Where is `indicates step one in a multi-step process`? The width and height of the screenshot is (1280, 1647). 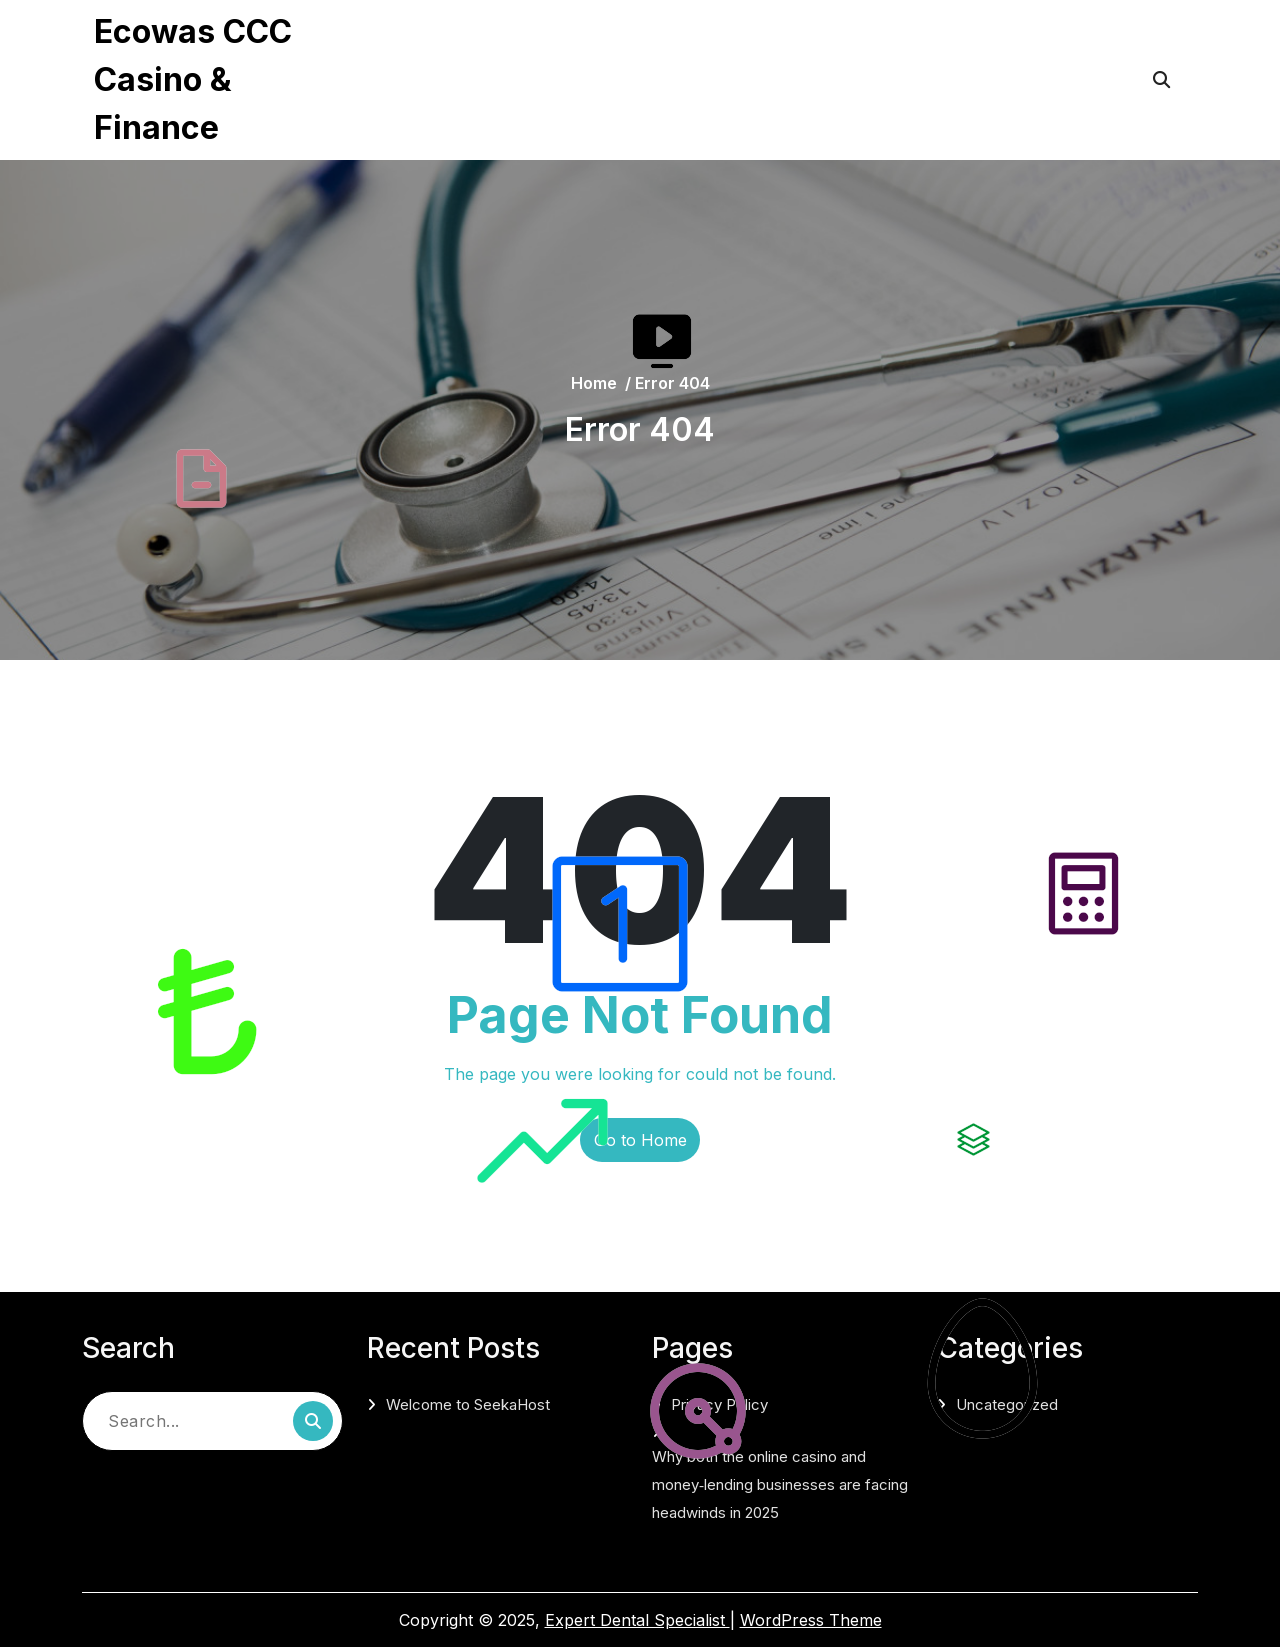 indicates step one in a multi-step process is located at coordinates (620, 924).